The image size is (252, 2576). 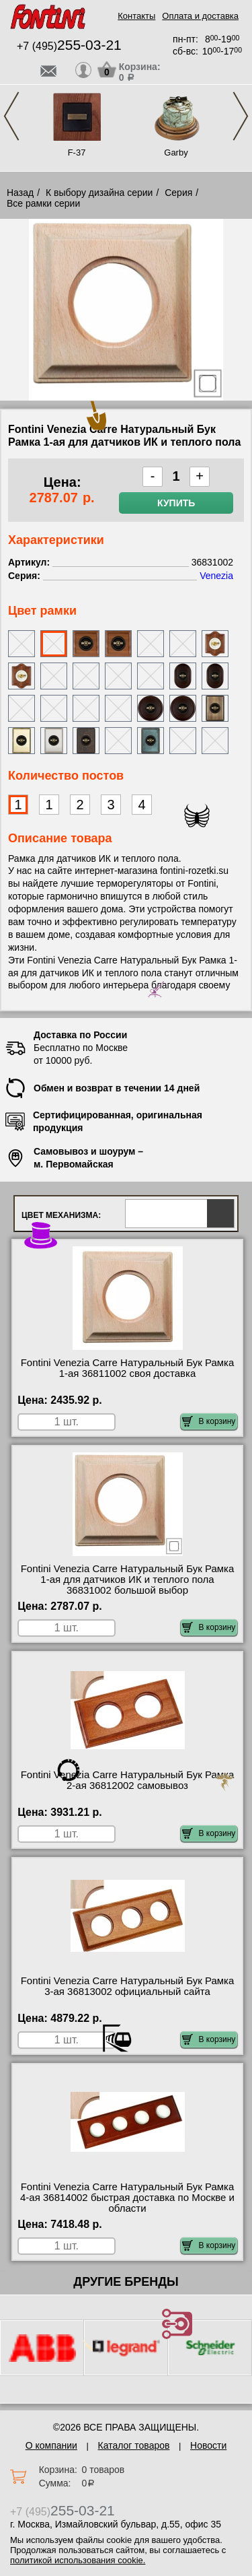 I want to click on select spade suit in a card game, so click(x=95, y=415).